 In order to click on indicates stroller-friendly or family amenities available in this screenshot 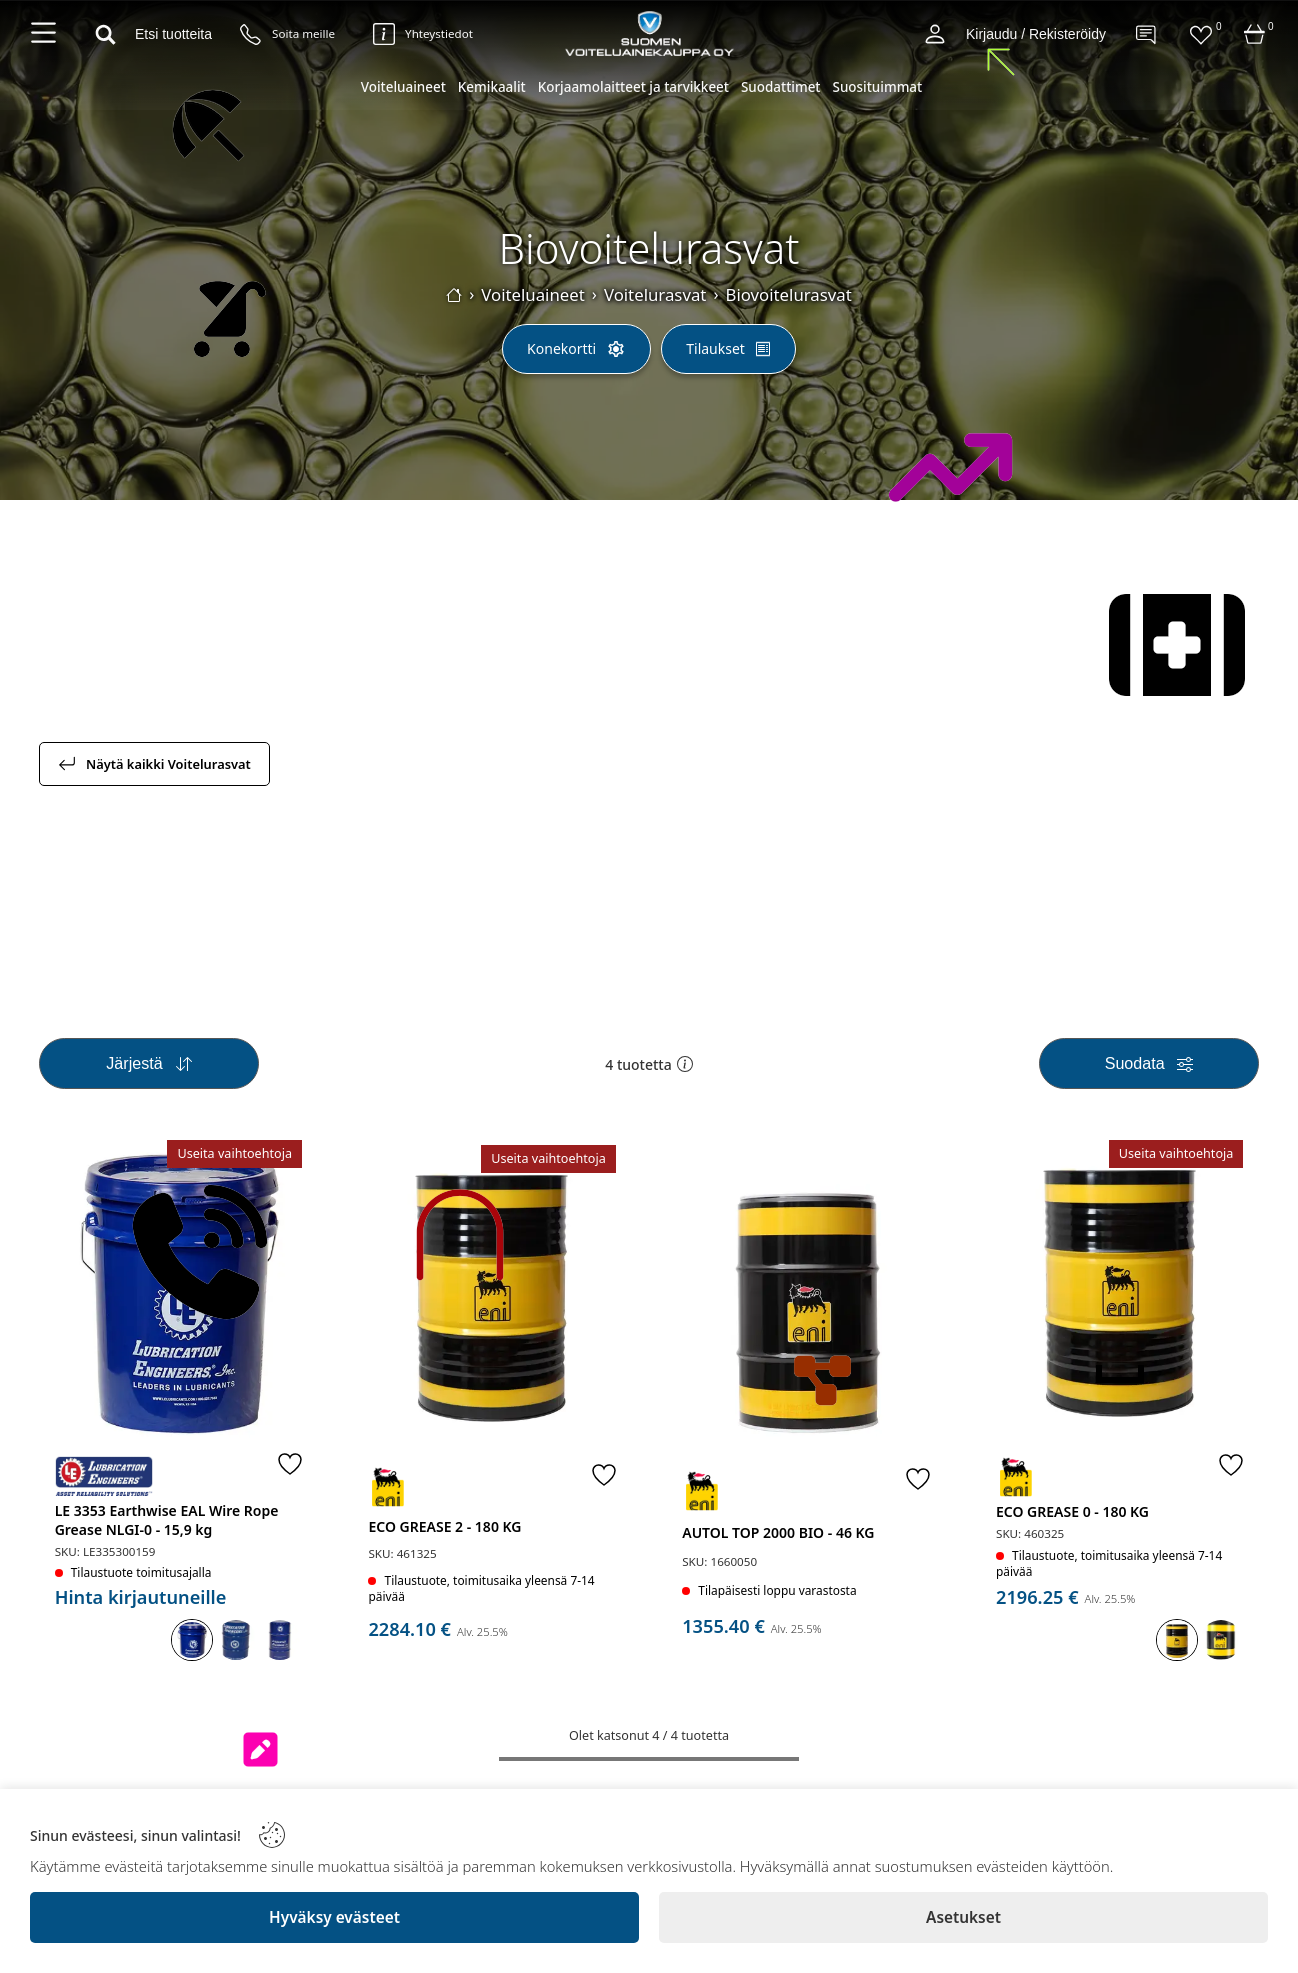, I will do `click(226, 317)`.